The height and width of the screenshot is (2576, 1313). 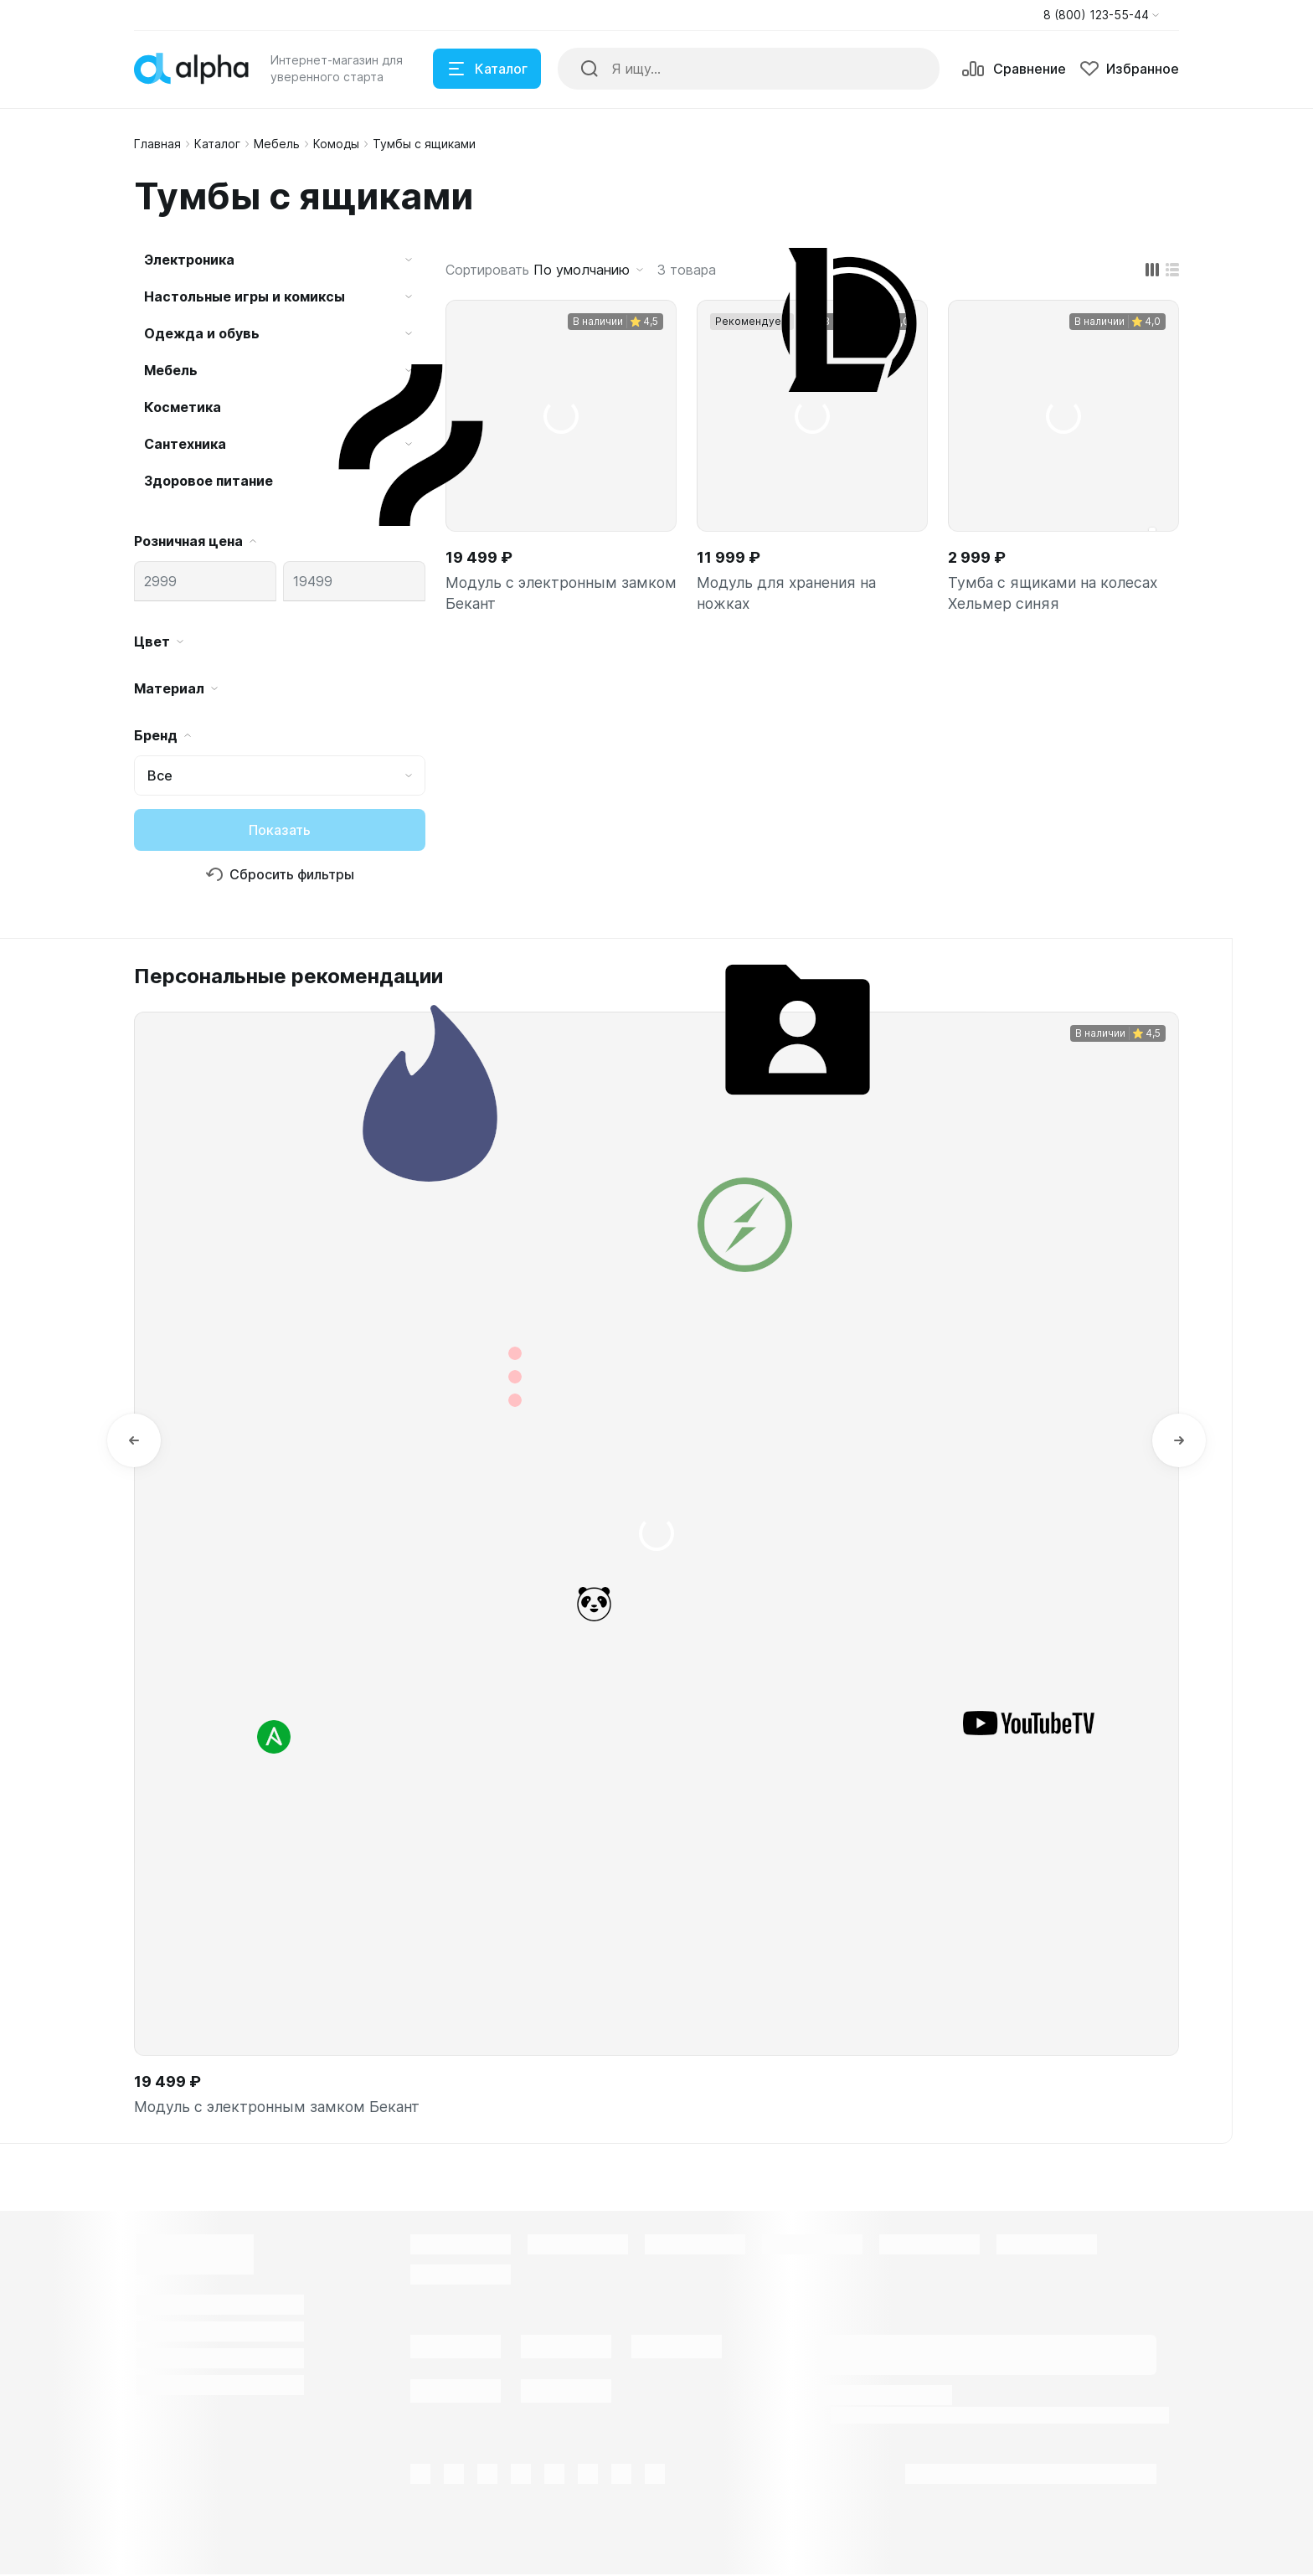 I want to click on open the foodpanda app, so click(x=594, y=1604).